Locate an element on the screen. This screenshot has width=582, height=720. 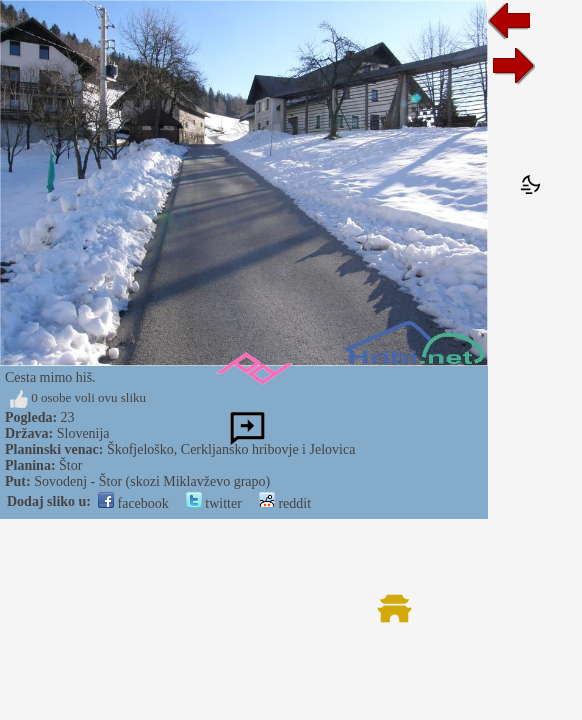
Peak Design brand logo is located at coordinates (254, 368).